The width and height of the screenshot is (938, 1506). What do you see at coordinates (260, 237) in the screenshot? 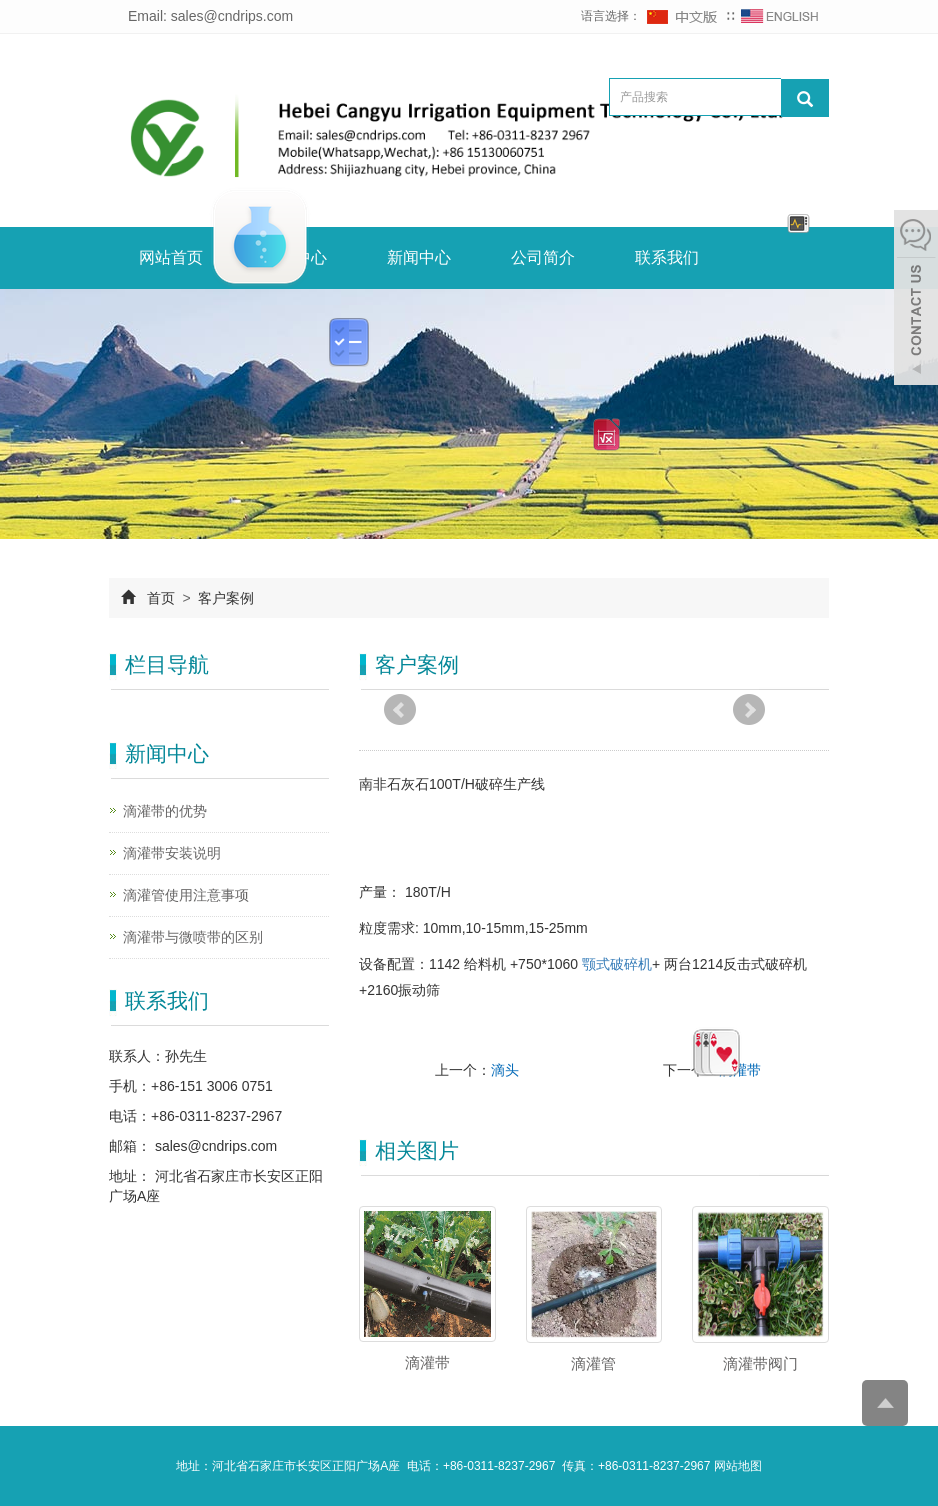
I see `open fluid app for creating site-specific browsers` at bounding box center [260, 237].